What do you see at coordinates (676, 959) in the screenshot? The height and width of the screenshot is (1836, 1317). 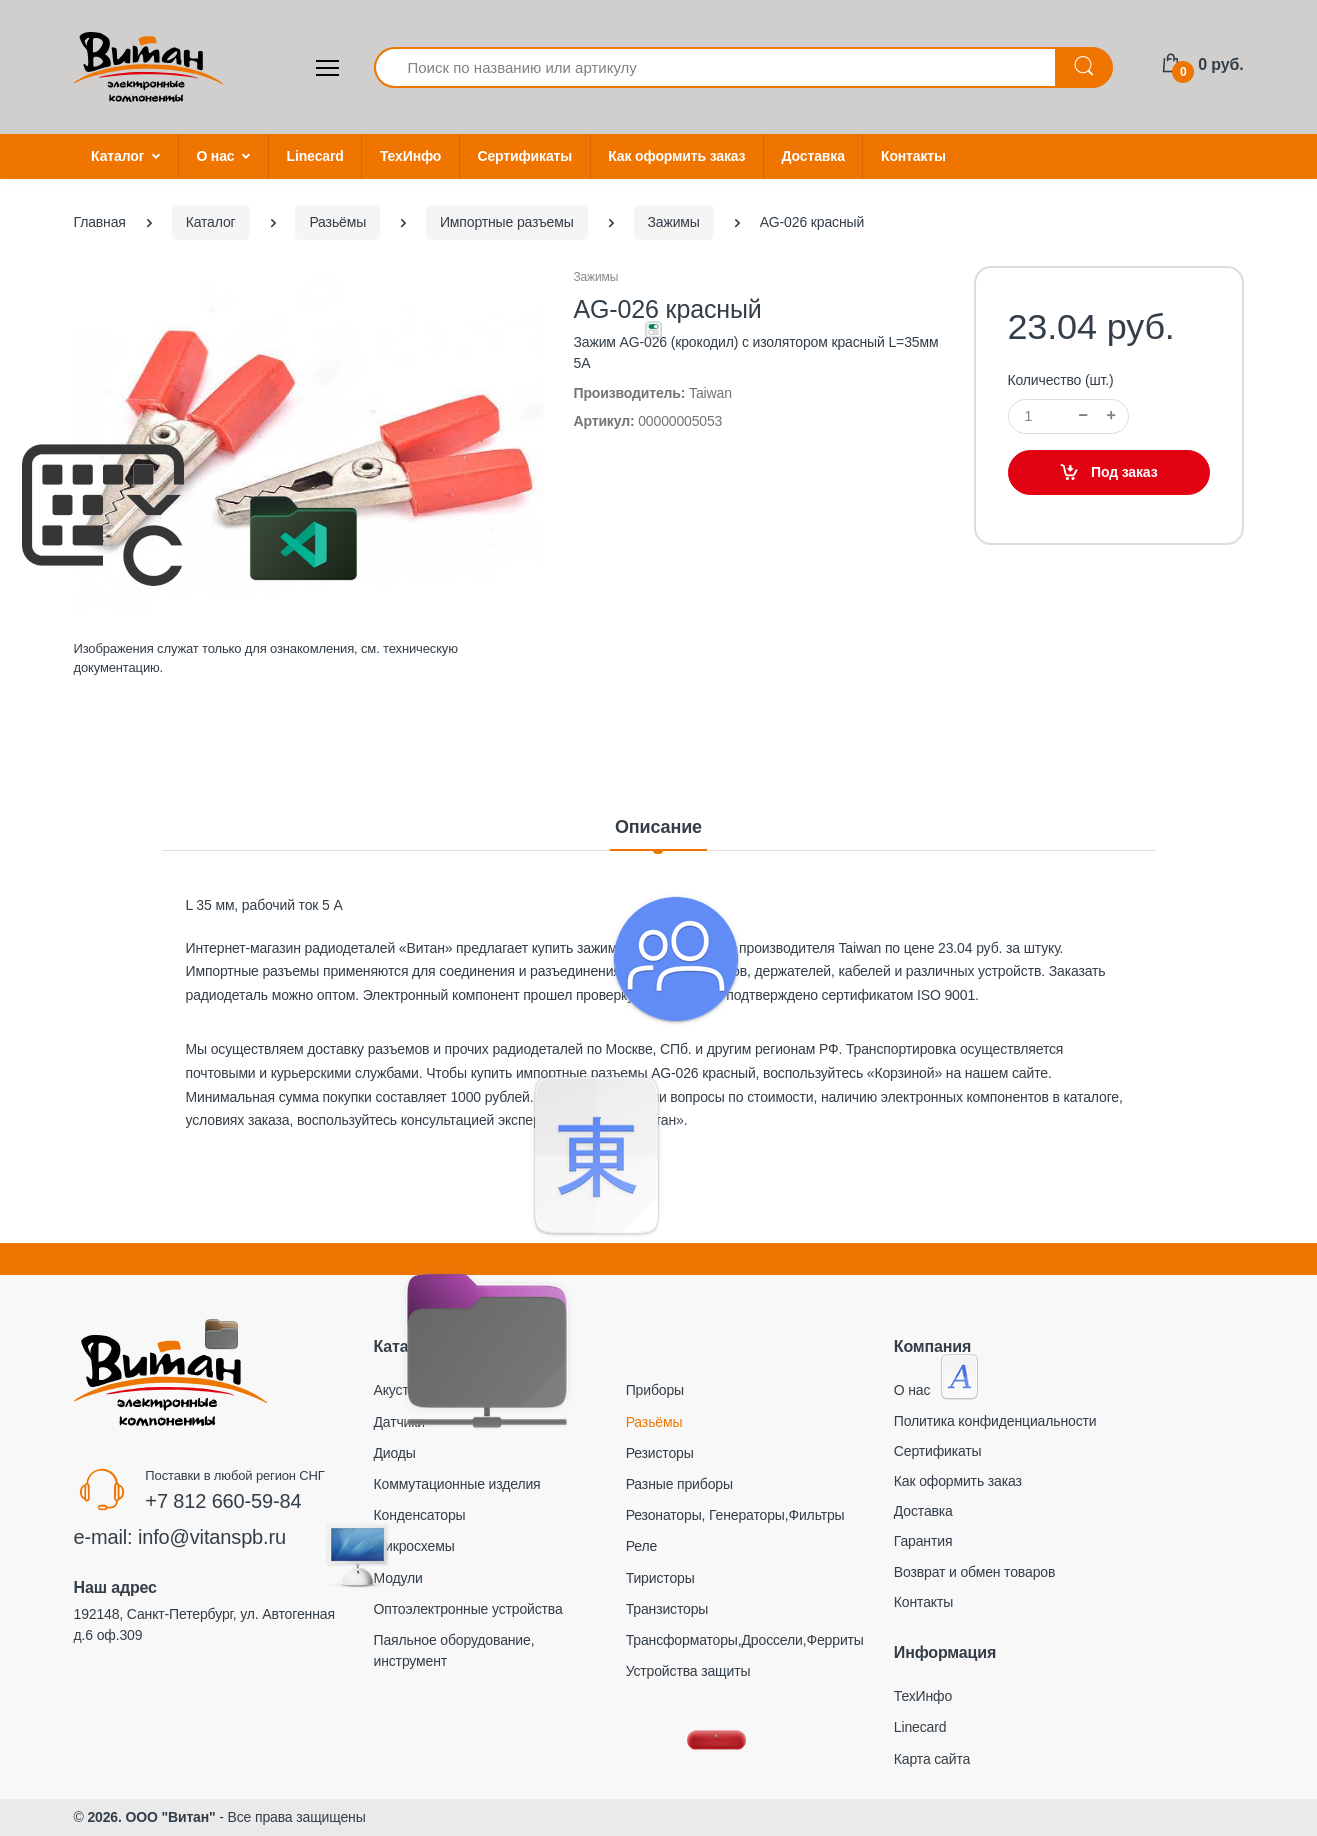 I see `manage user accounts and preferences` at bounding box center [676, 959].